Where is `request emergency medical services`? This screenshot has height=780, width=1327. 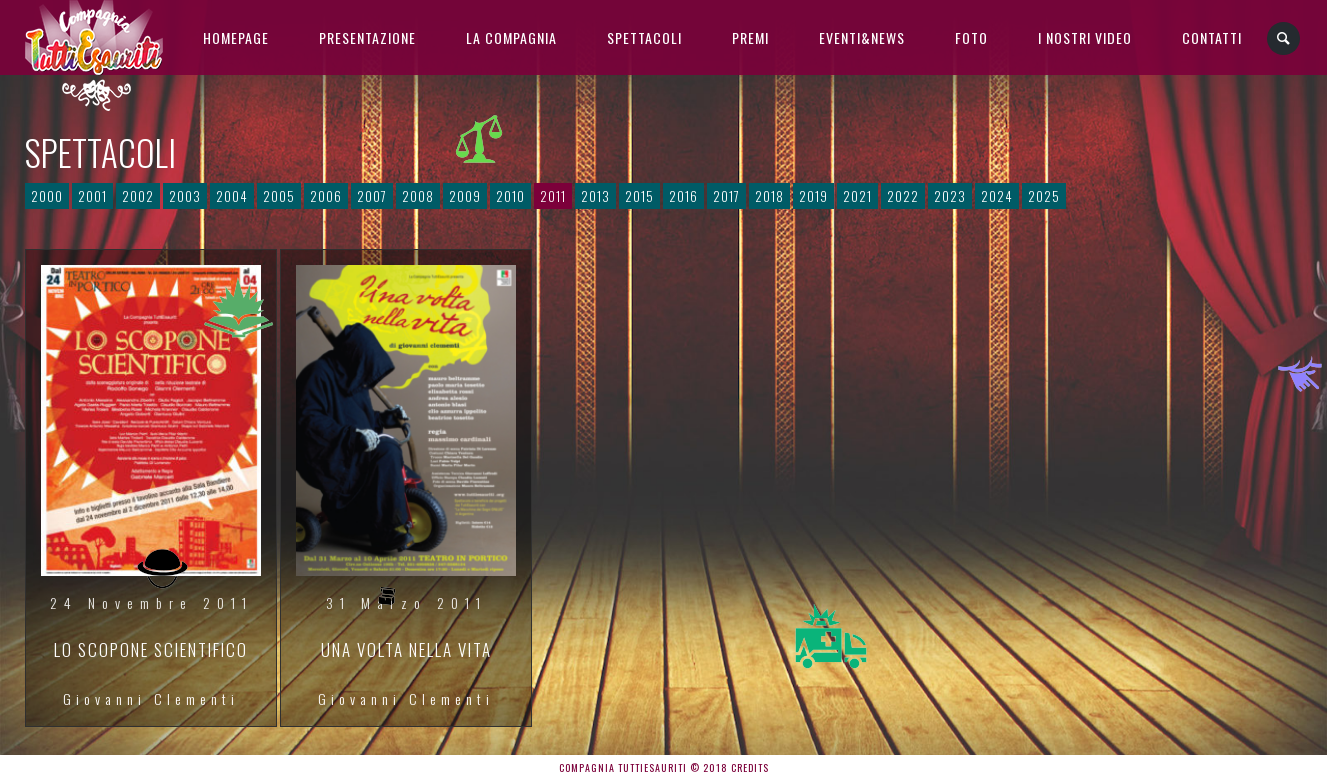
request emergency medical services is located at coordinates (831, 636).